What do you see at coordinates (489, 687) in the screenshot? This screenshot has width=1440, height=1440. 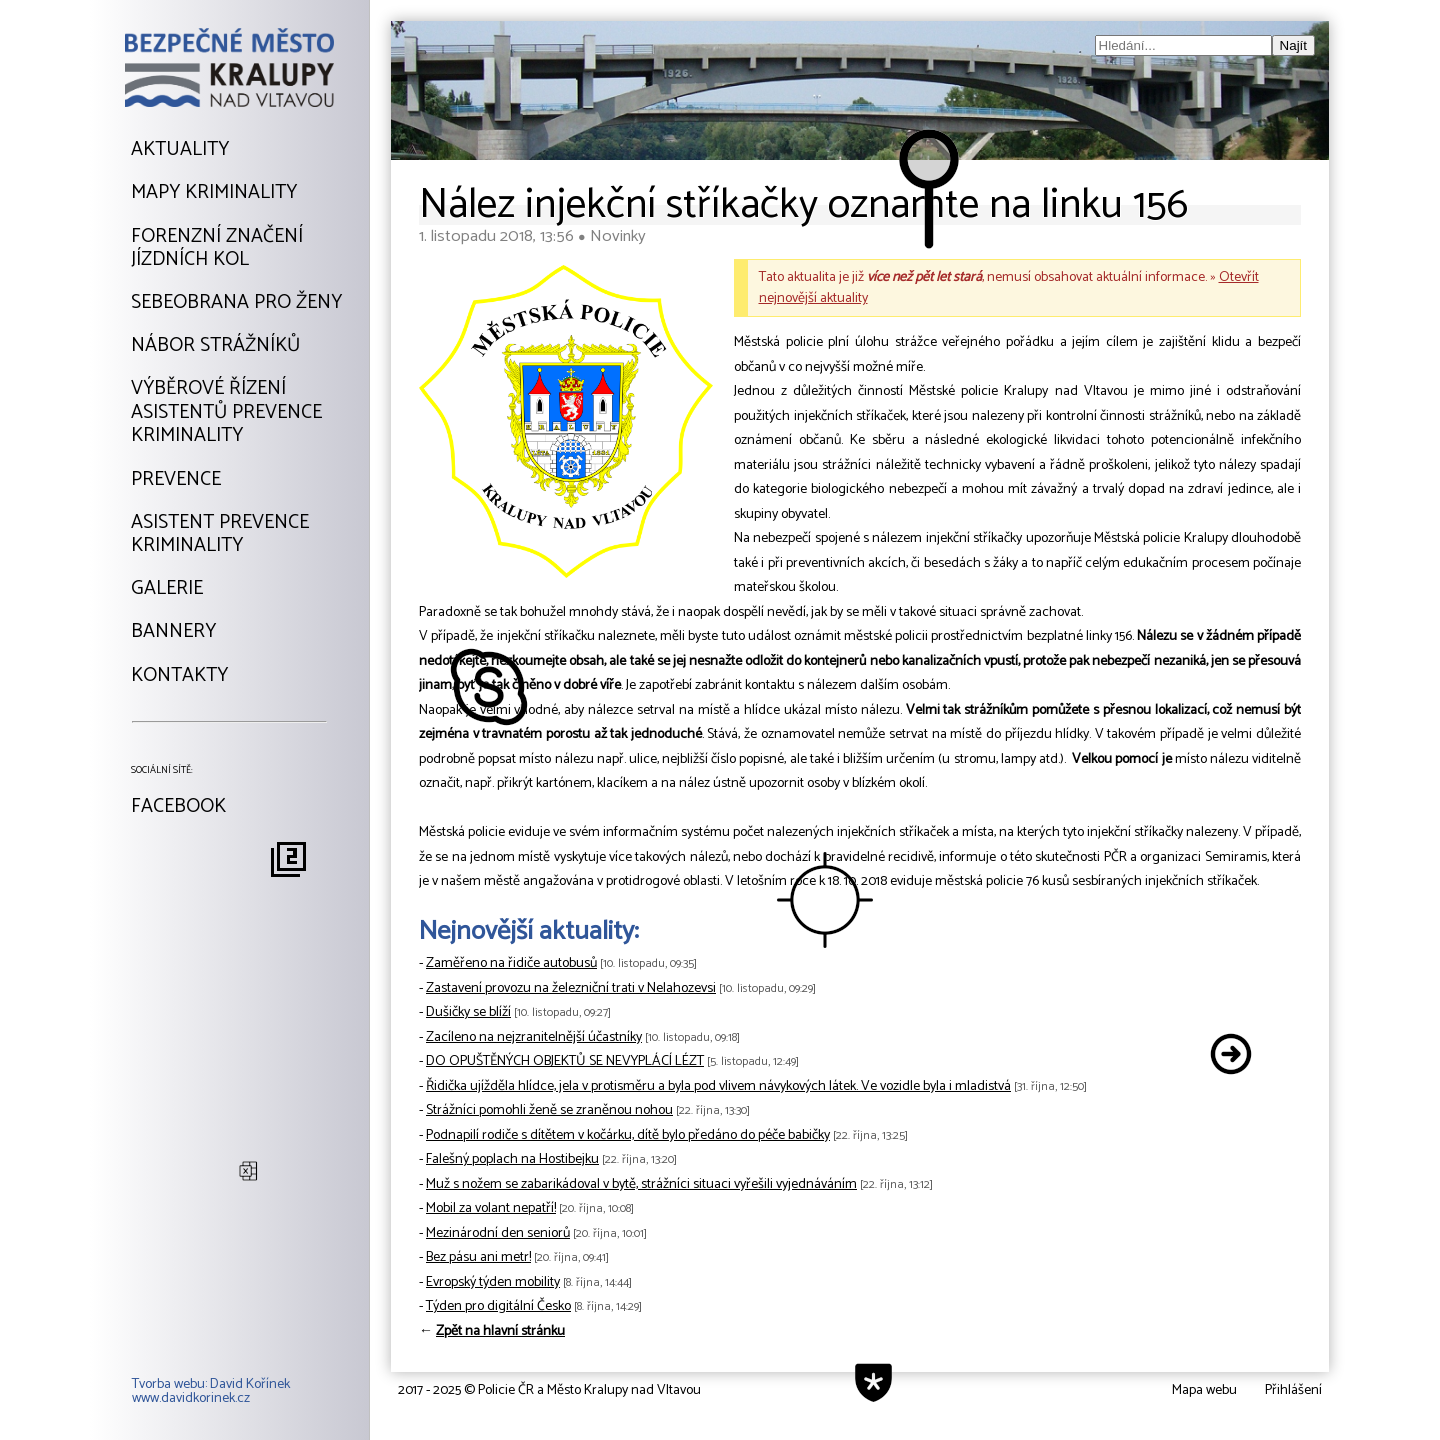 I see `open Skype app` at bounding box center [489, 687].